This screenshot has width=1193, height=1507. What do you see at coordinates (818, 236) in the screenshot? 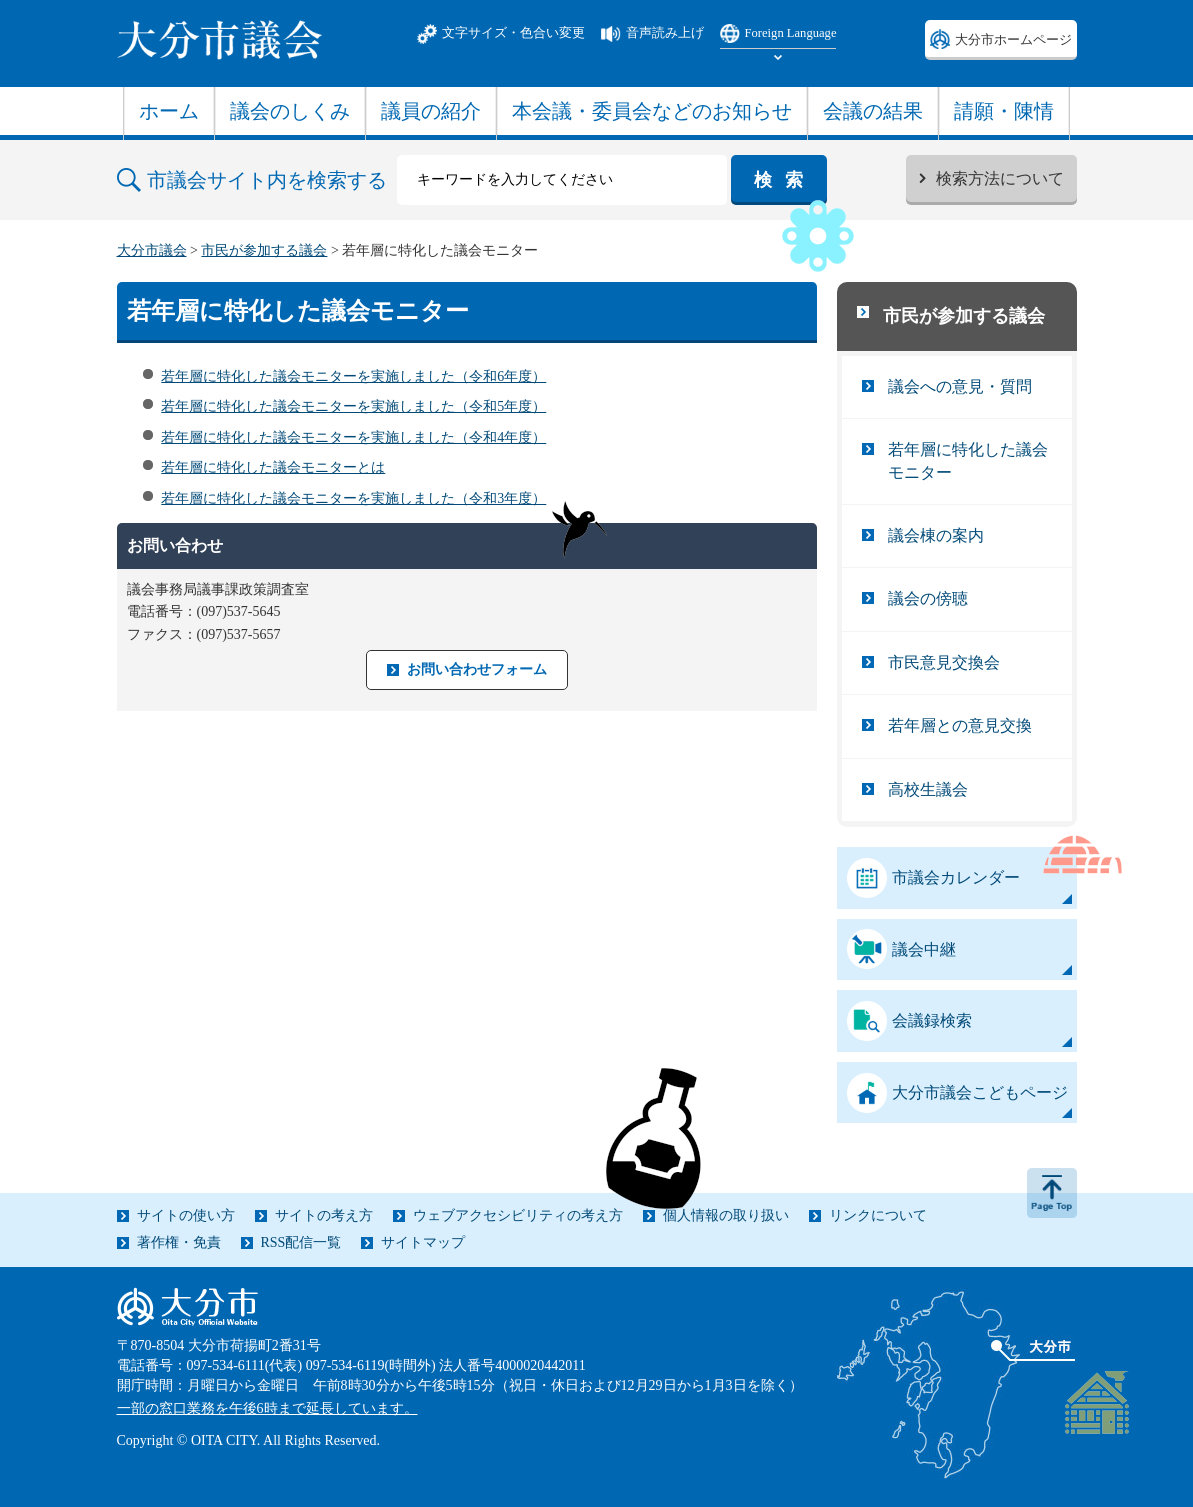
I see `decorative badge or achievement icon` at bounding box center [818, 236].